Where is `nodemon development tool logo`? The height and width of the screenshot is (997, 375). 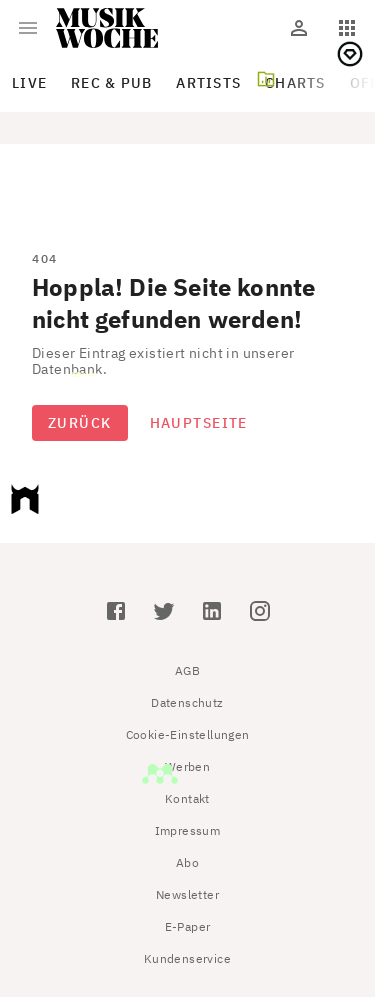
nodemon development tool logo is located at coordinates (25, 499).